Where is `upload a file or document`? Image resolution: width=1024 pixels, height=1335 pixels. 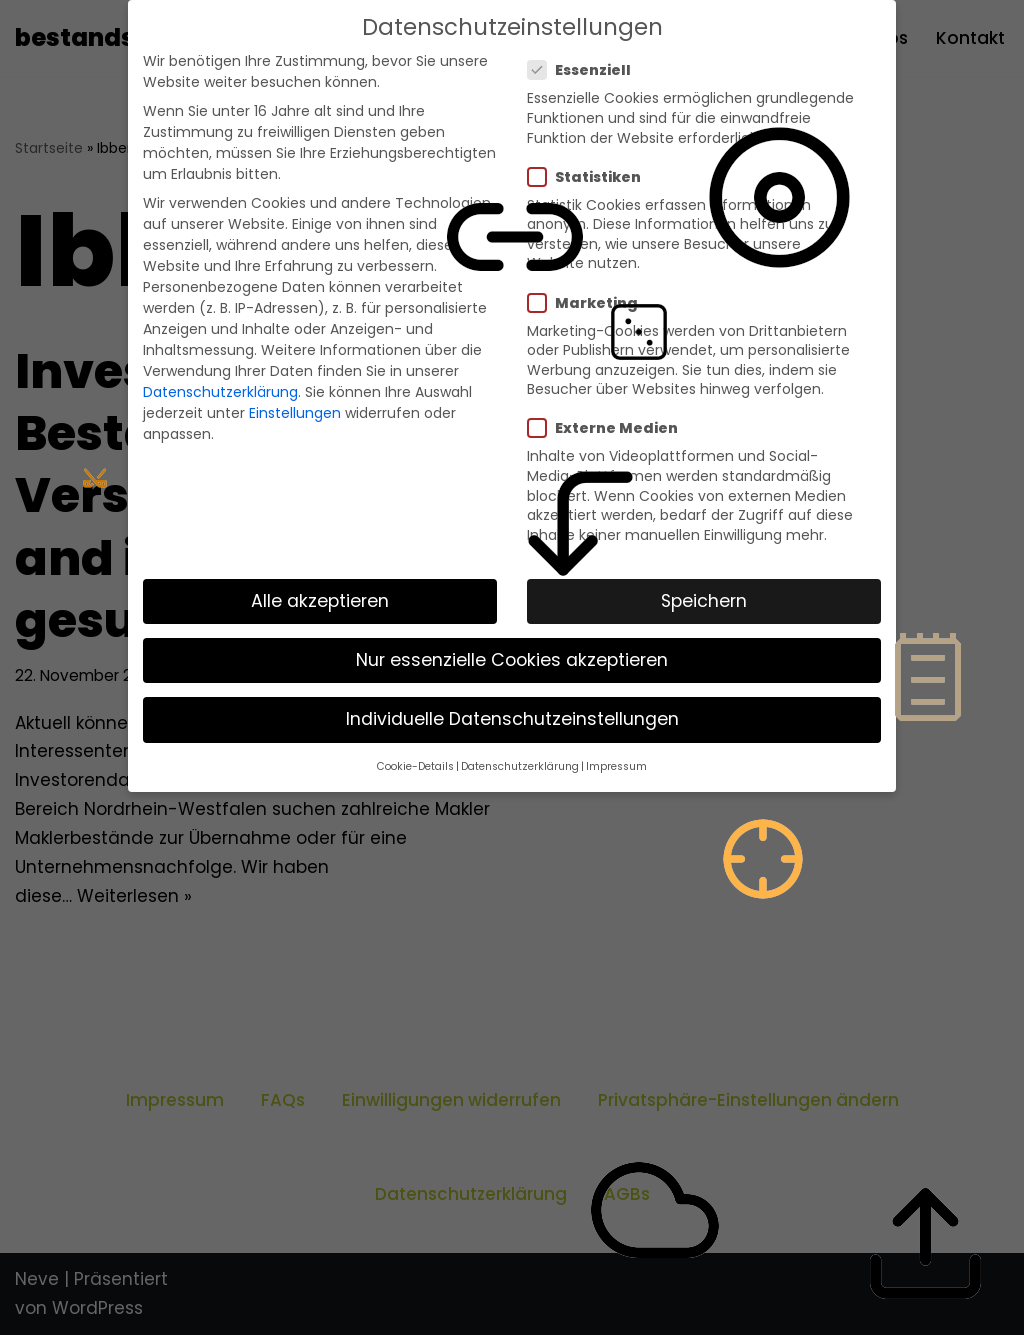
upload a file or document is located at coordinates (925, 1243).